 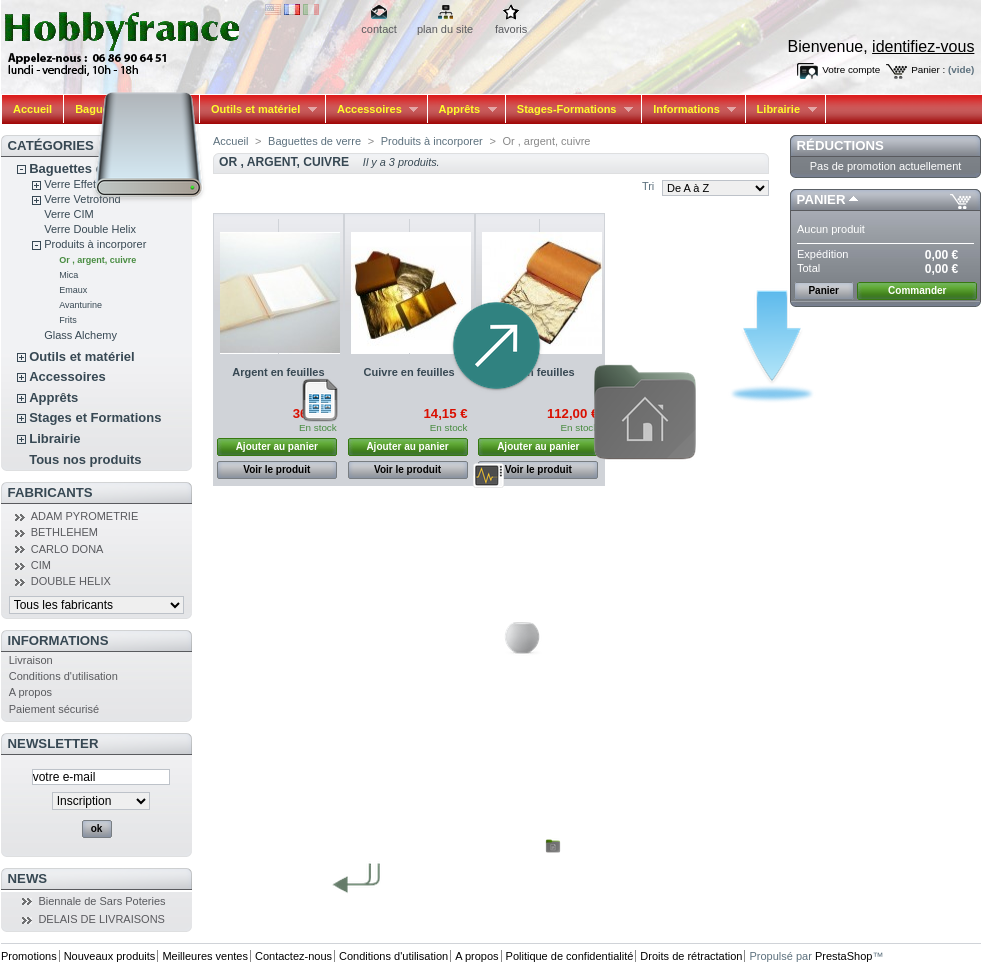 I want to click on open system monitor application, so click(x=488, y=475).